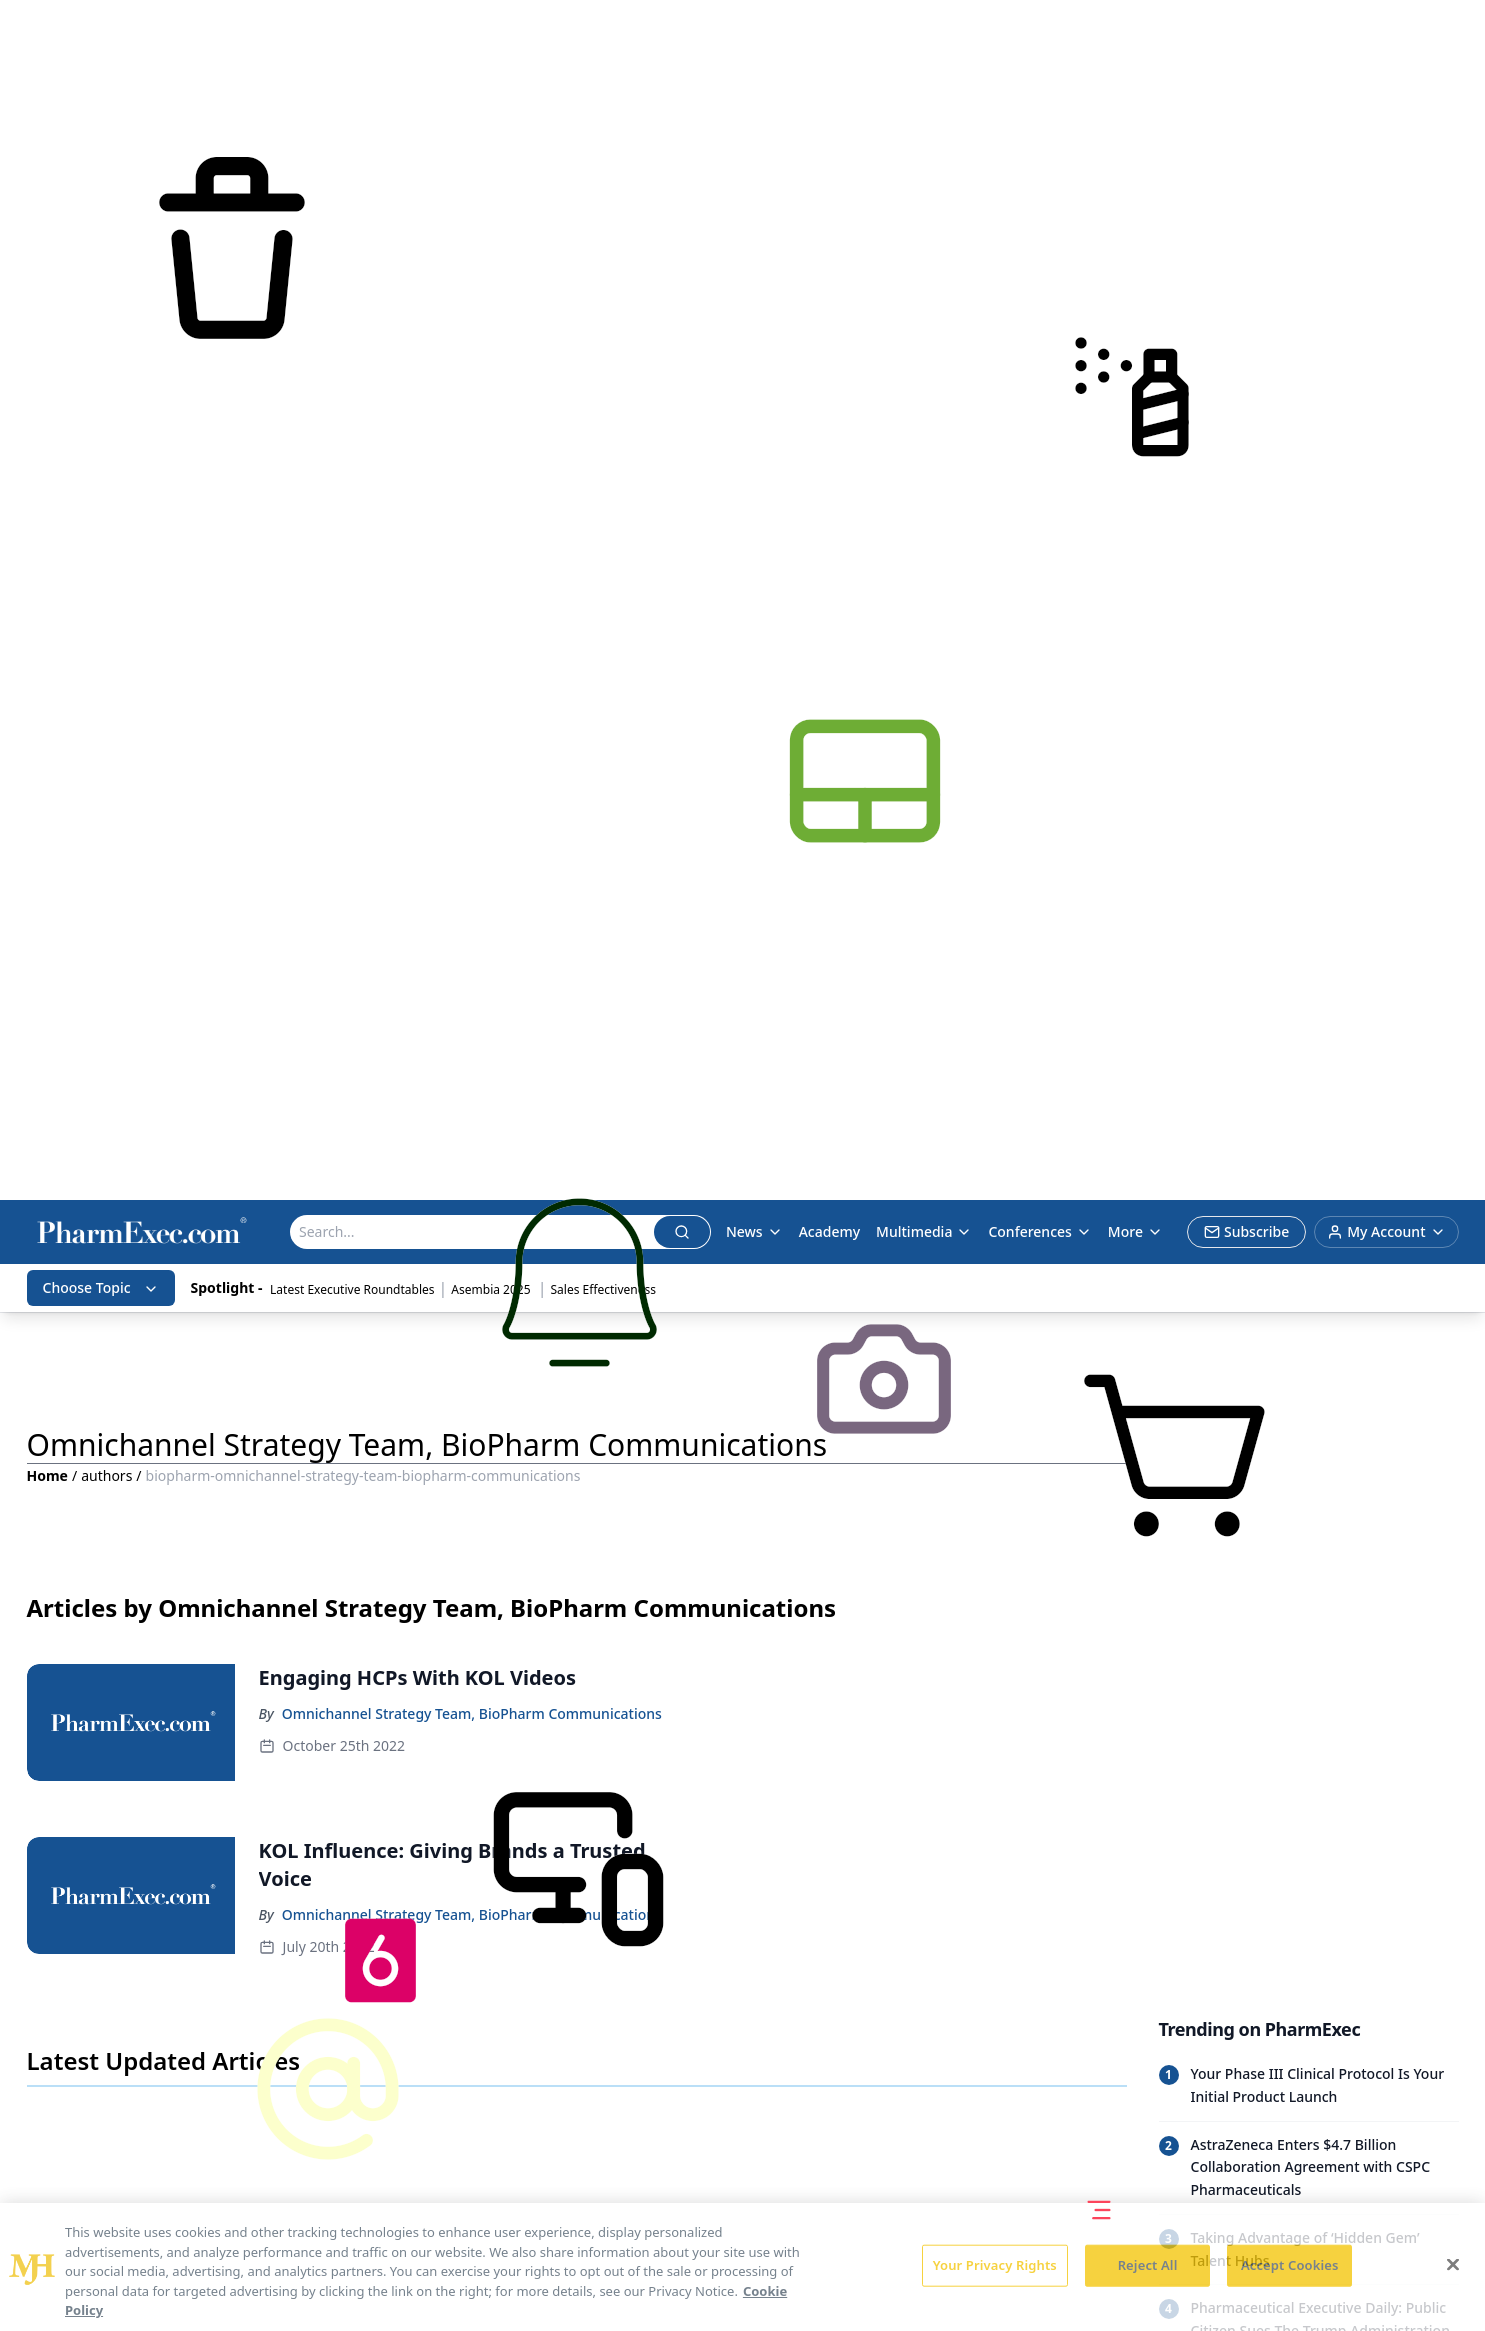 This screenshot has width=1485, height=2331. What do you see at coordinates (865, 781) in the screenshot?
I see `access touchpad settings` at bounding box center [865, 781].